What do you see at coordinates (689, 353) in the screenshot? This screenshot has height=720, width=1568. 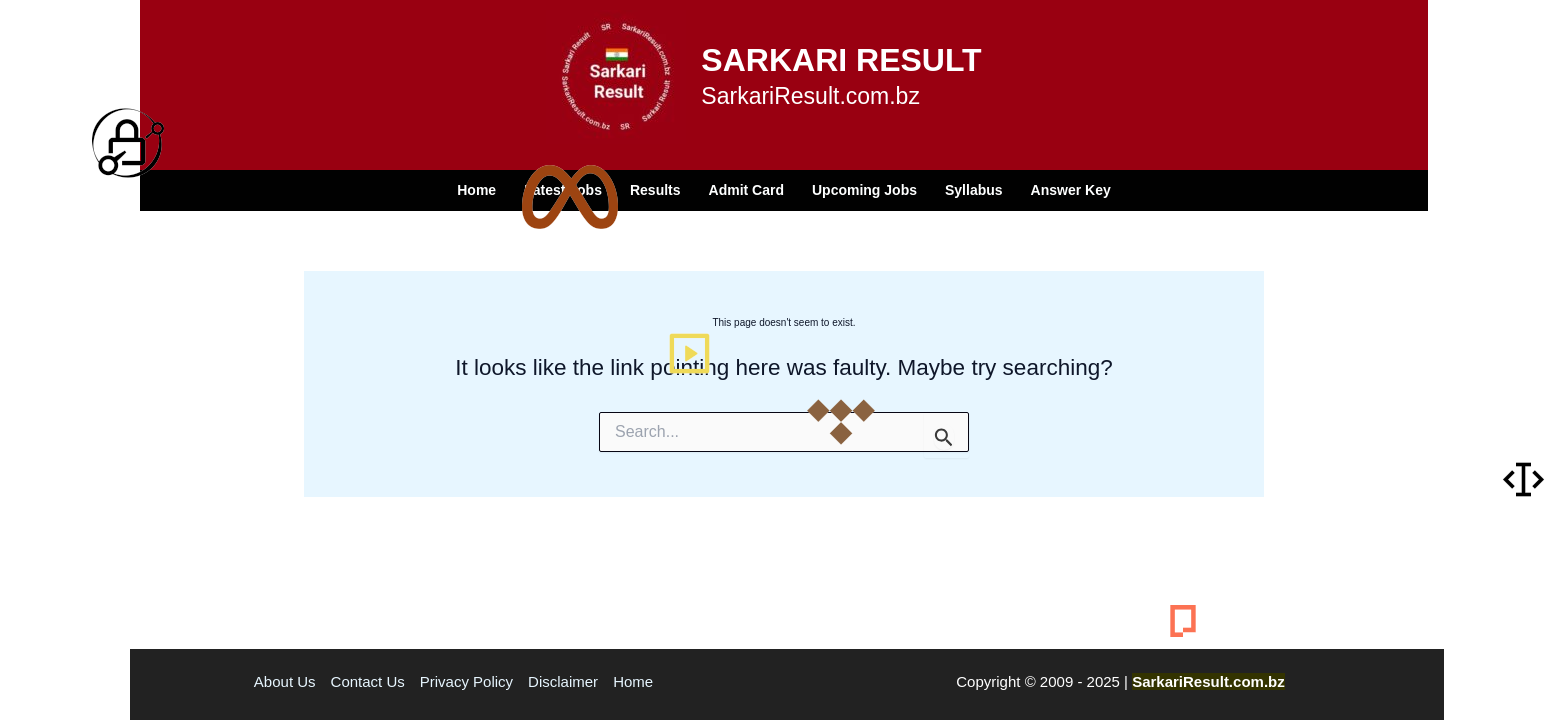 I see `play video content` at bounding box center [689, 353].